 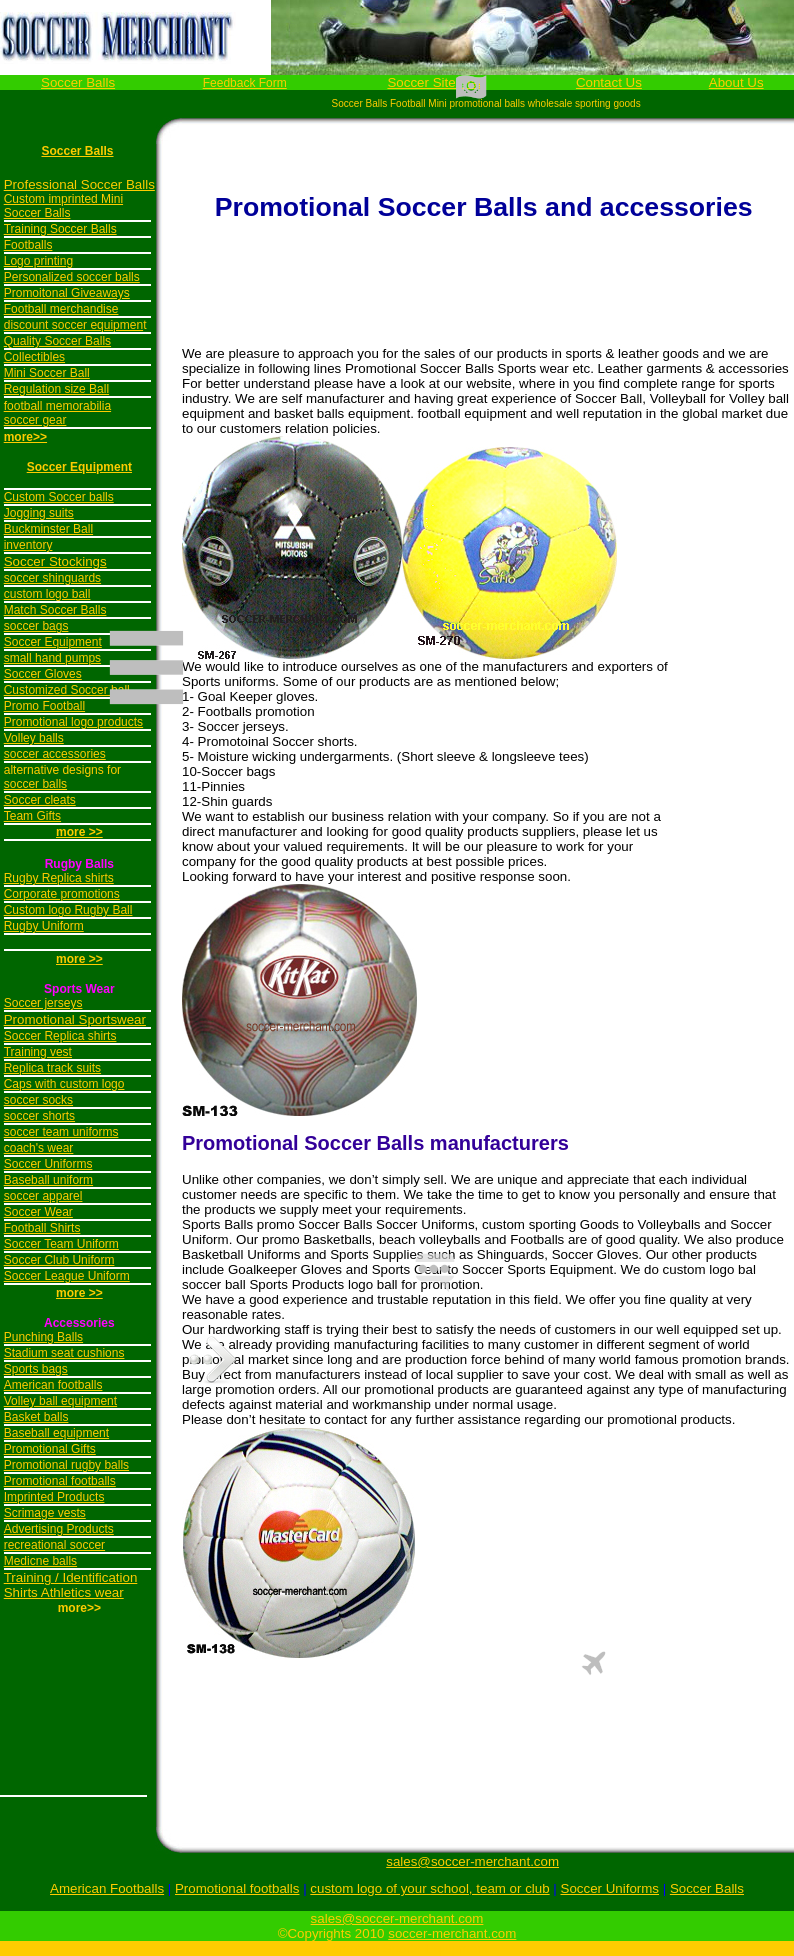 What do you see at coordinates (146, 667) in the screenshot?
I see `open the main menu` at bounding box center [146, 667].